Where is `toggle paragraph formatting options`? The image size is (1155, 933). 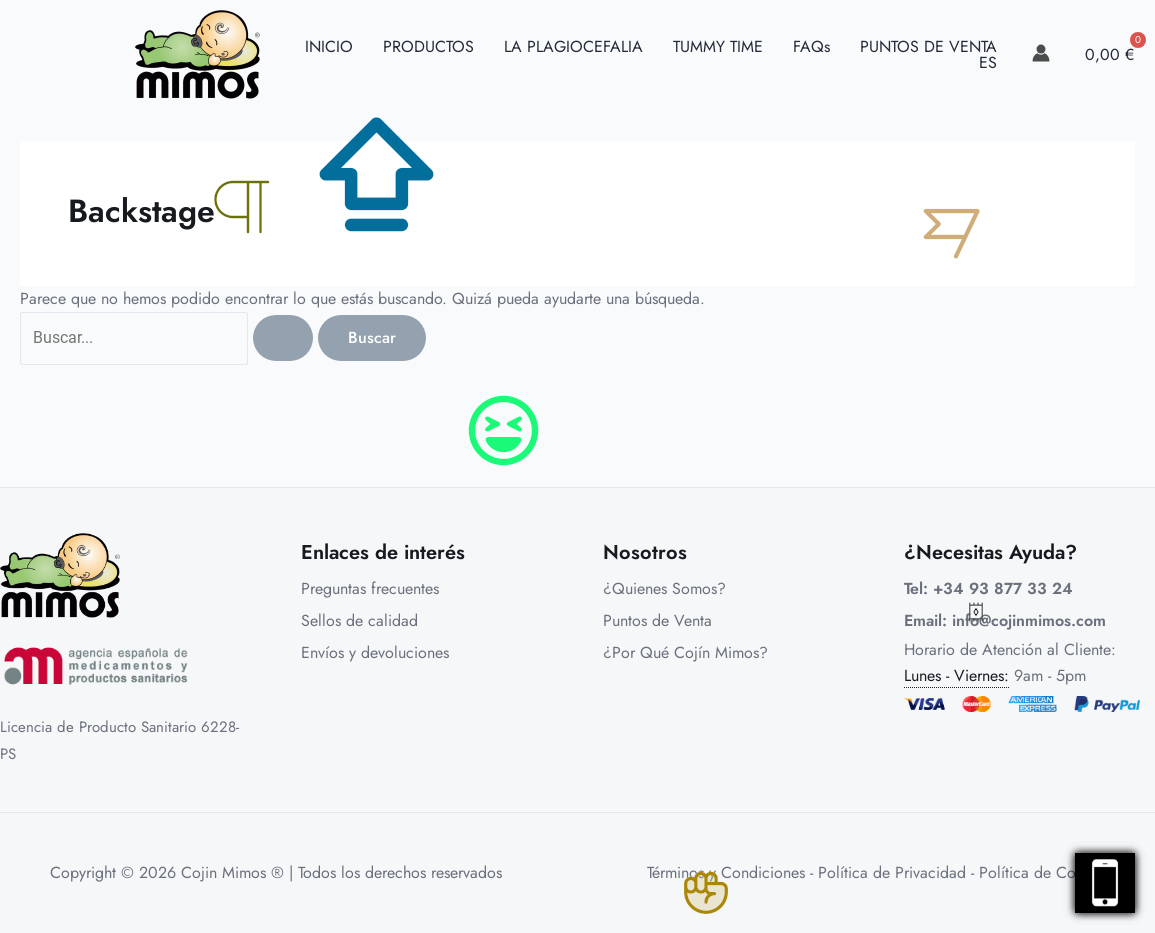 toggle paragraph formatting options is located at coordinates (243, 207).